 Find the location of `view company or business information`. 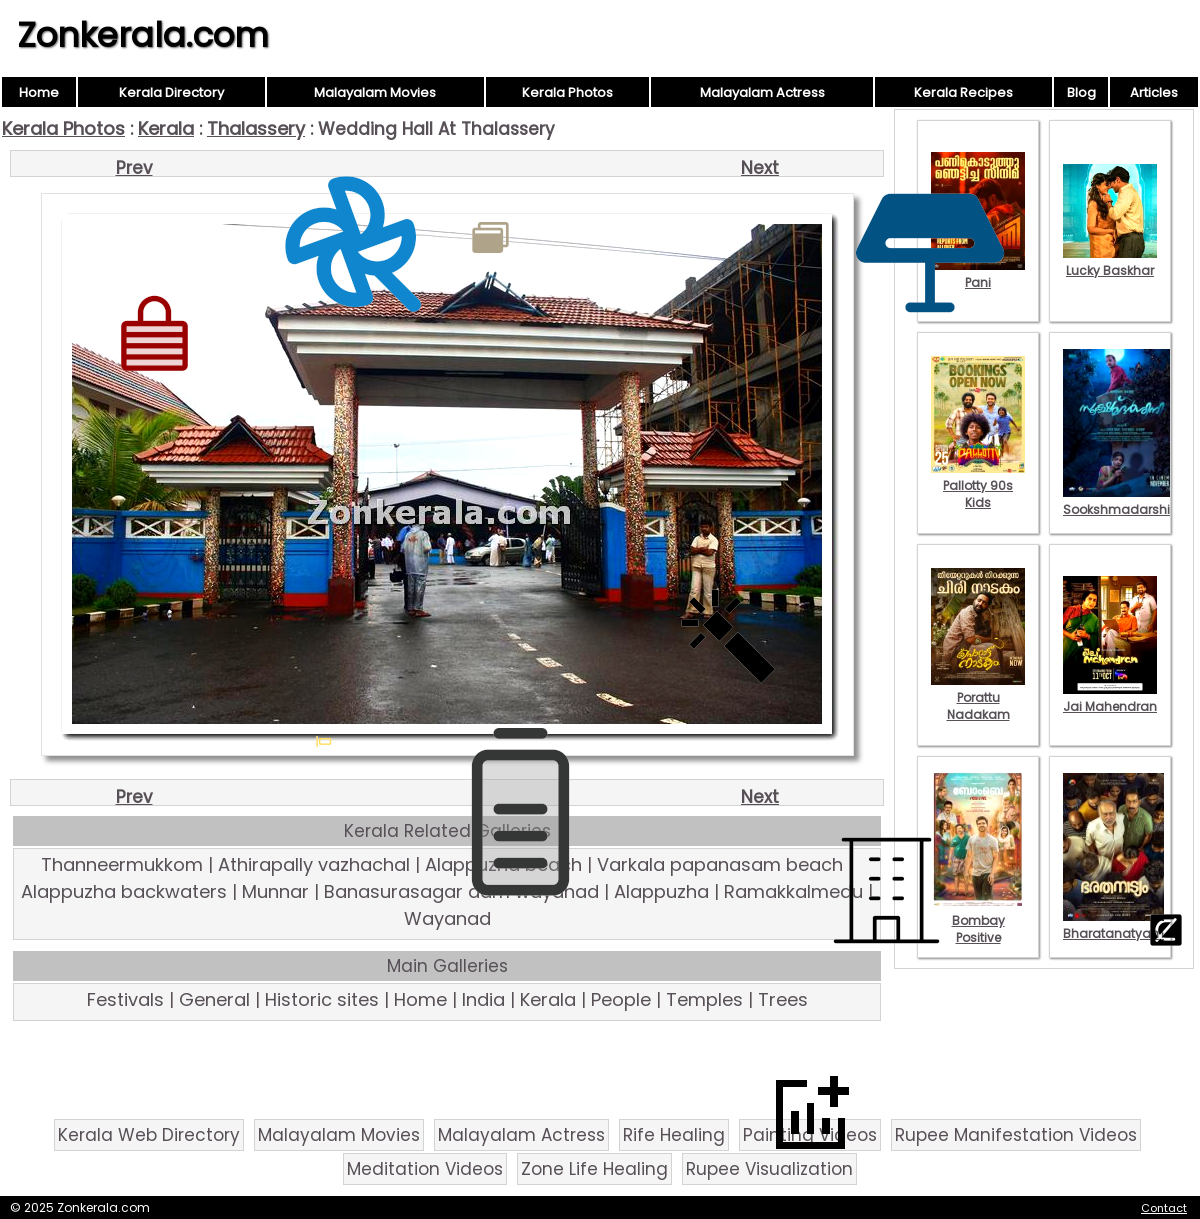

view company or business information is located at coordinates (886, 890).